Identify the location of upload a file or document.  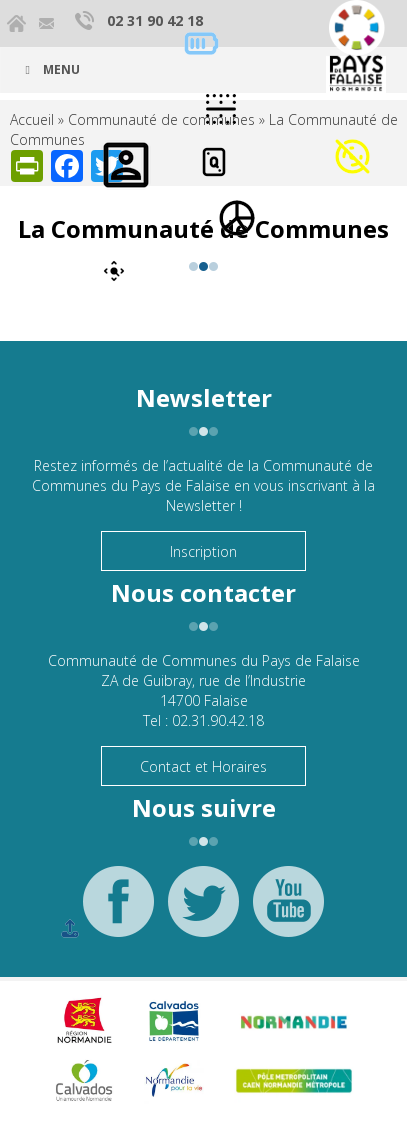
(70, 929).